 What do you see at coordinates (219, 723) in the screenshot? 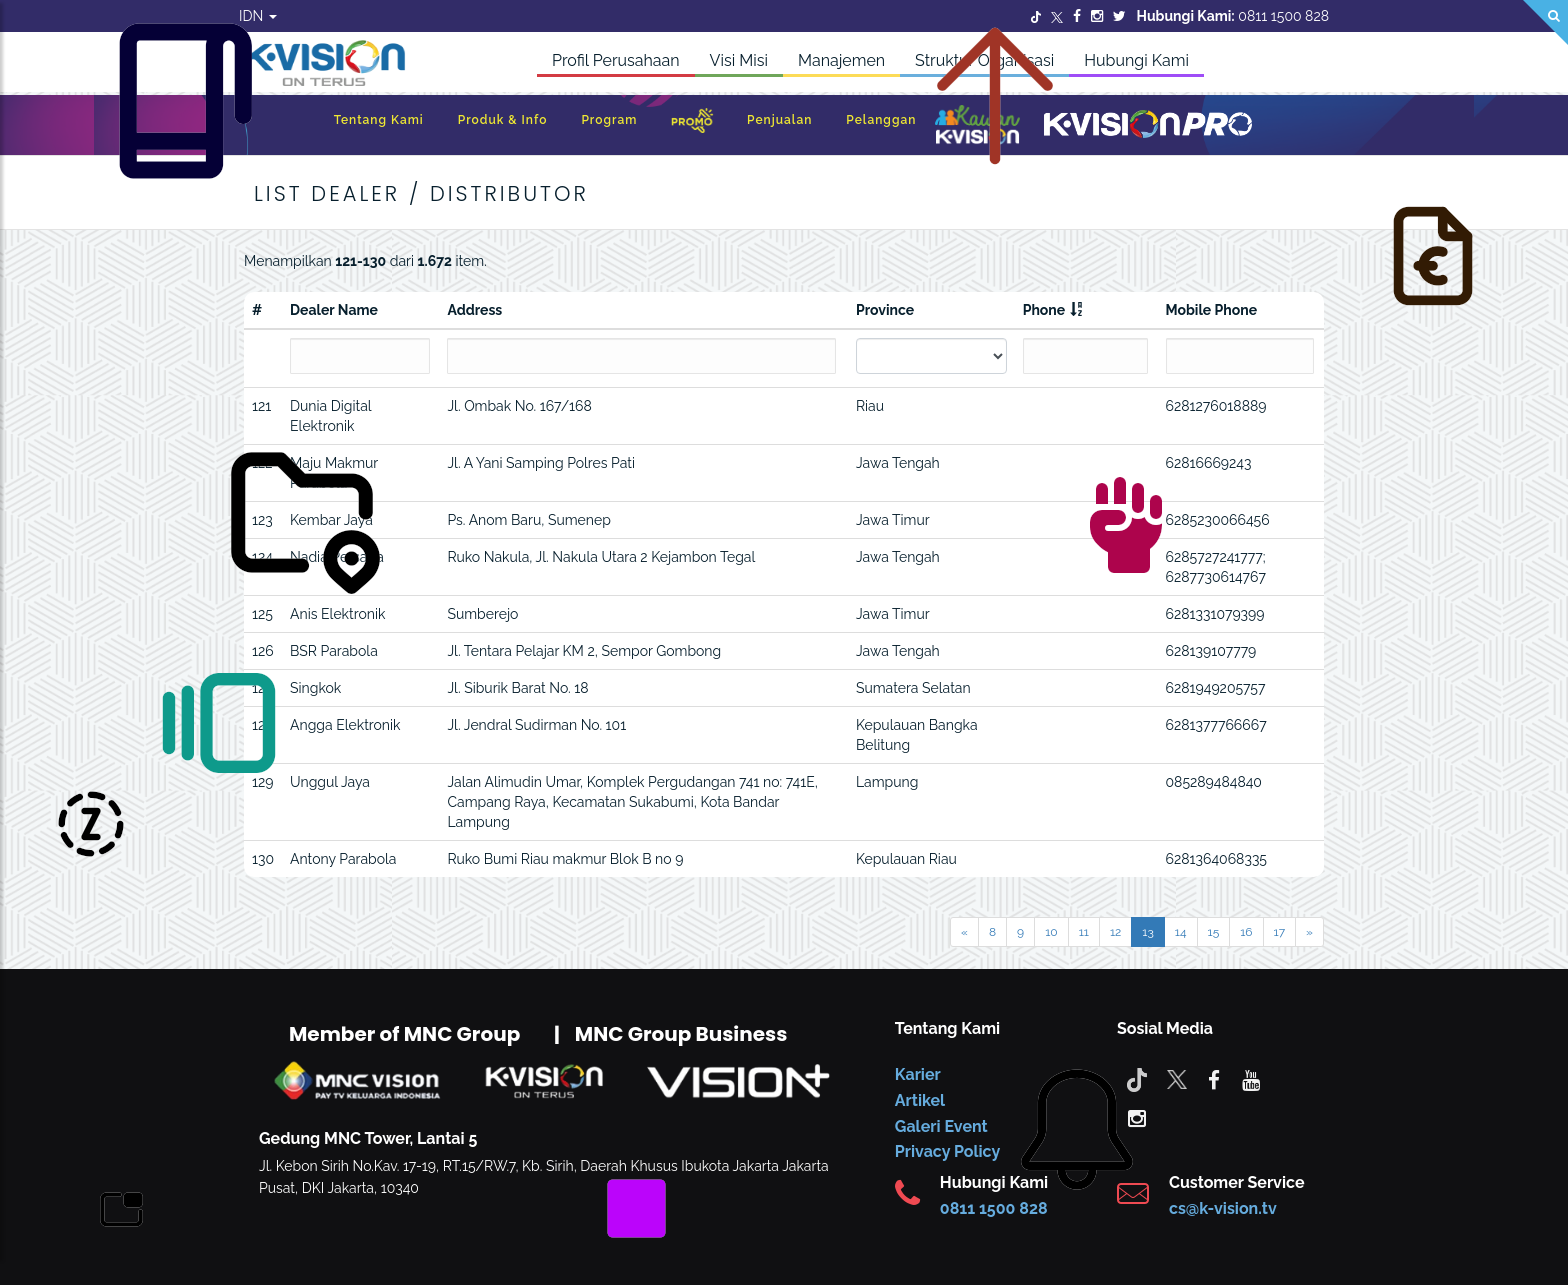
I see `view version history` at bounding box center [219, 723].